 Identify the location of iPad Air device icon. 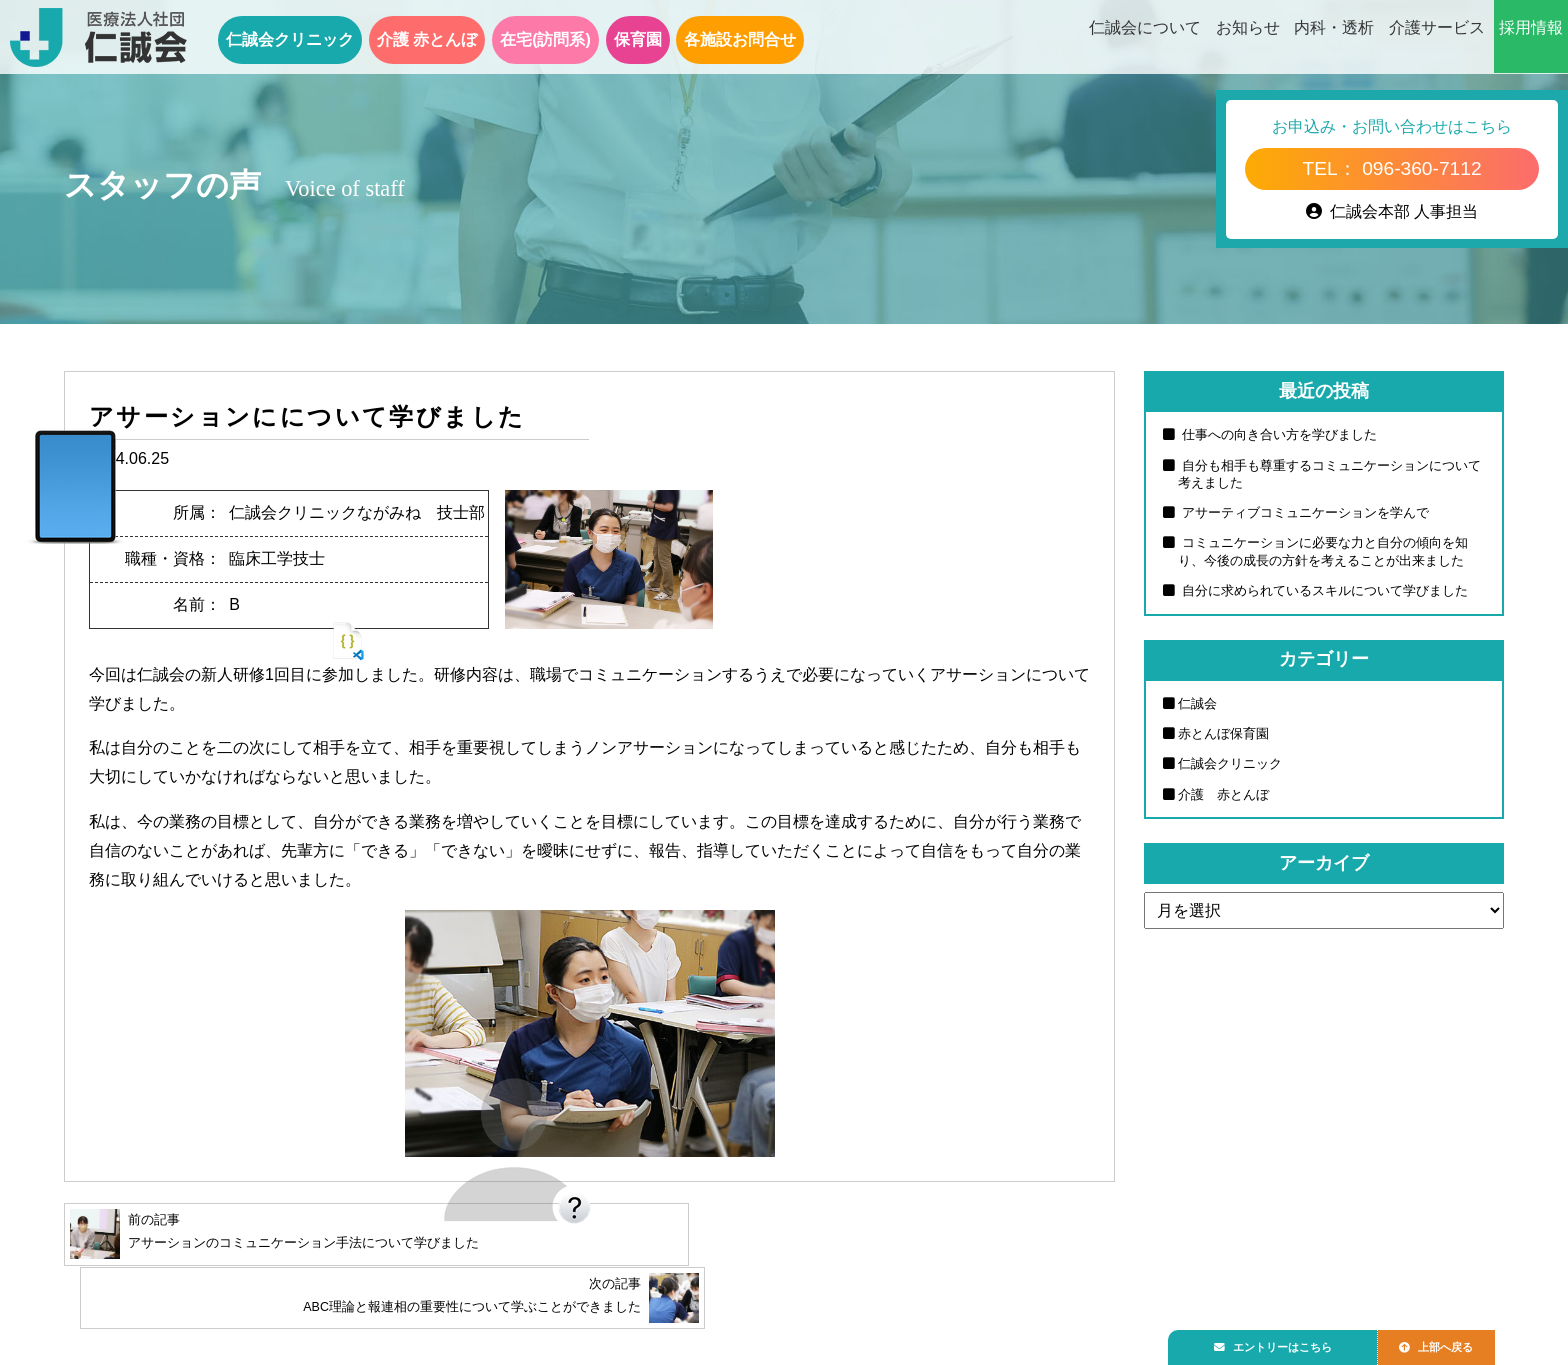
(75, 487).